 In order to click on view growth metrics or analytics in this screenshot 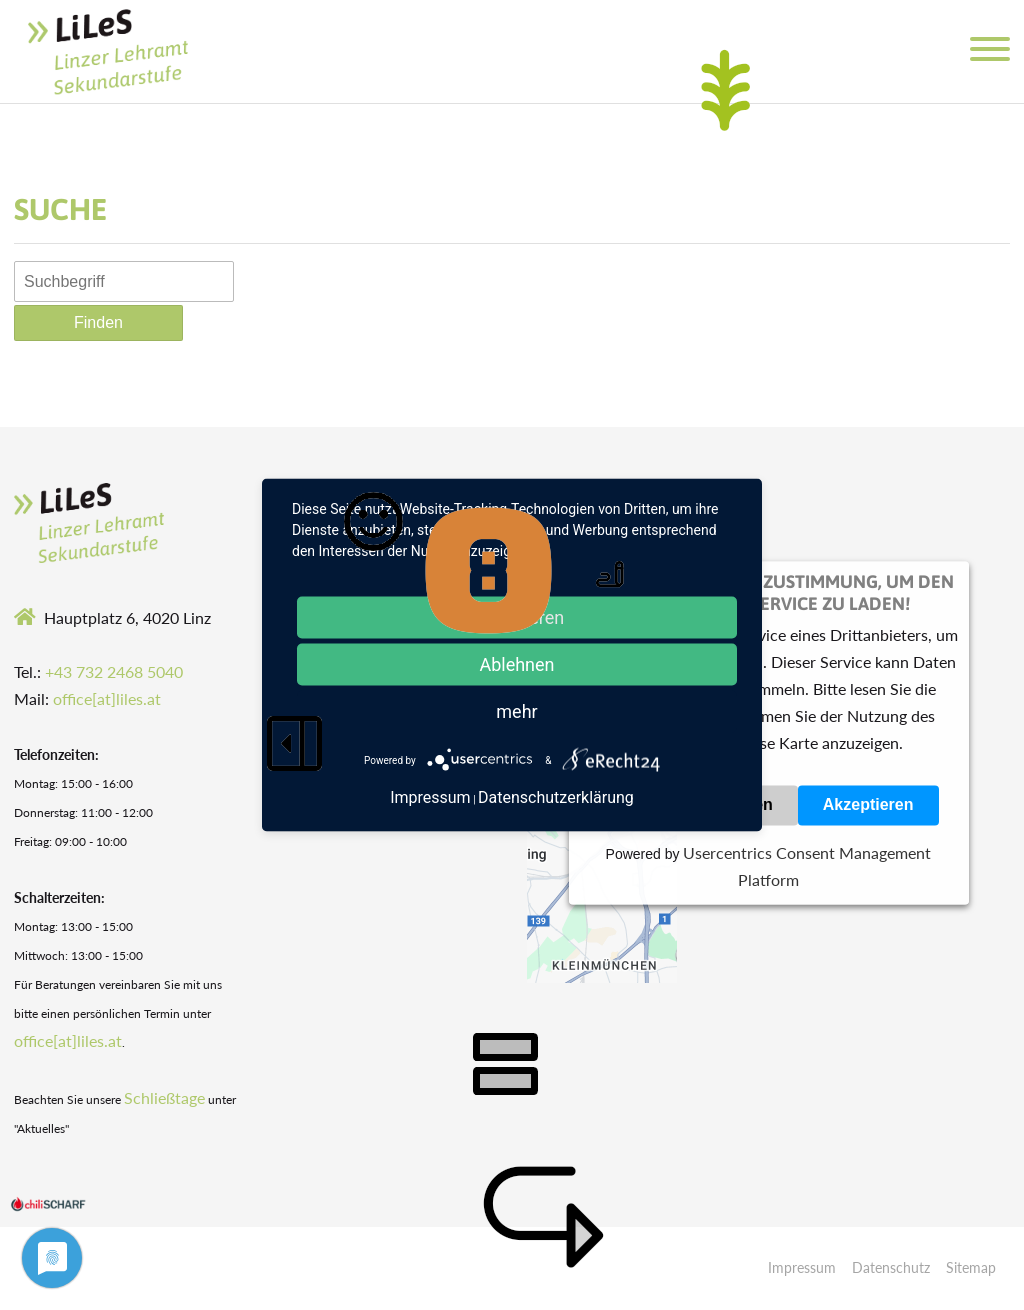, I will do `click(724, 91)`.